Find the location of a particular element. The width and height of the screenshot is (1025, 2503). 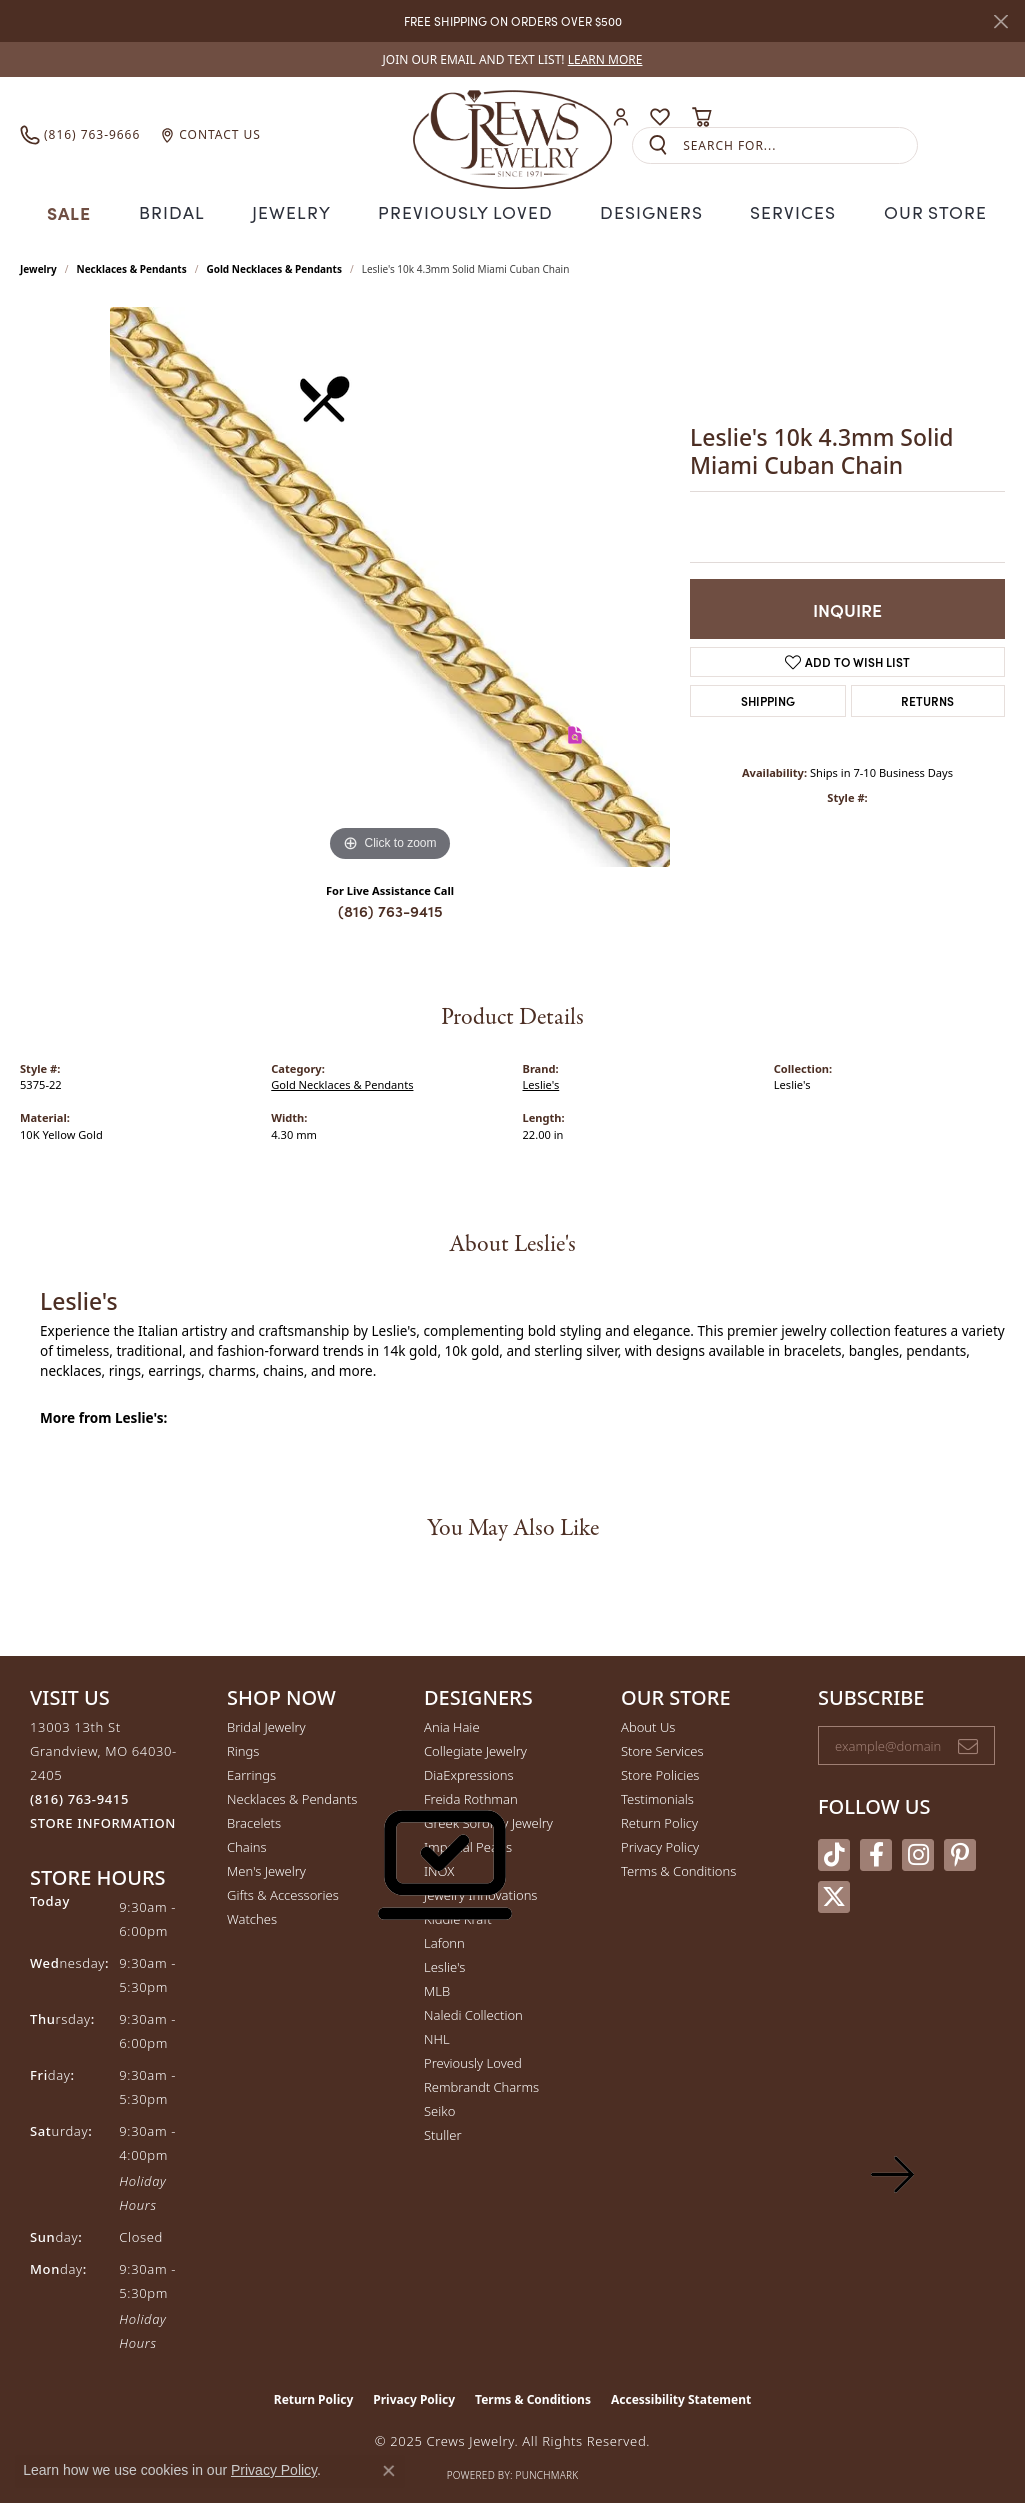

find nearby restaurants is located at coordinates (324, 399).